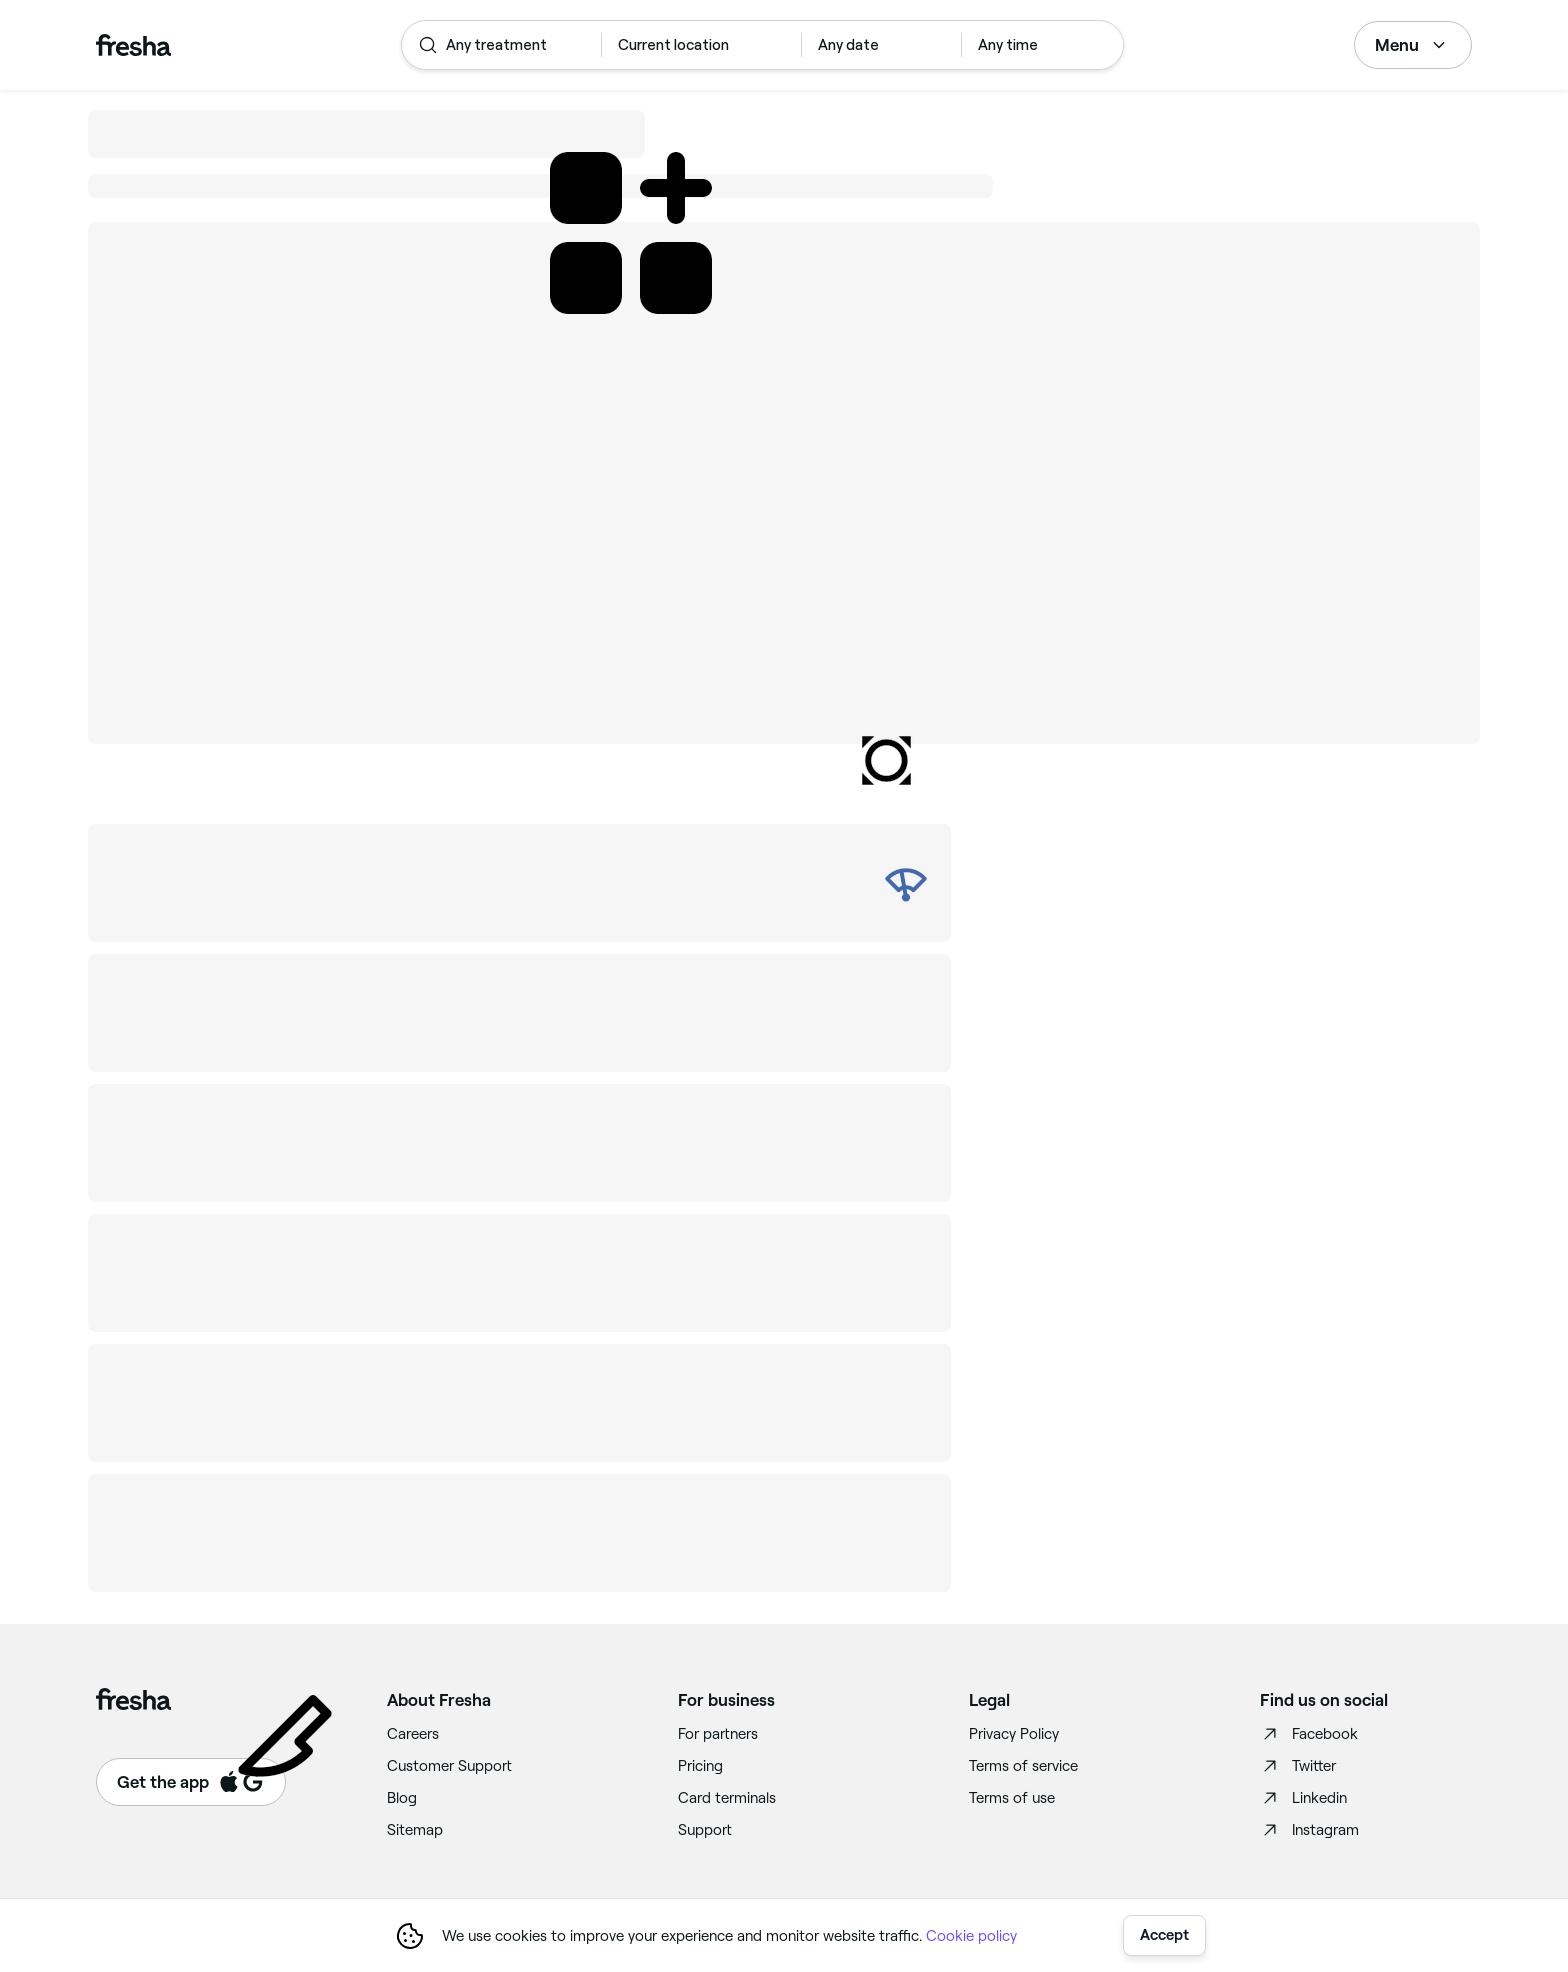 Image resolution: width=1568 pixels, height=1972 pixels. Describe the element at coordinates (285, 1737) in the screenshot. I see `slice or cut selected content` at that location.